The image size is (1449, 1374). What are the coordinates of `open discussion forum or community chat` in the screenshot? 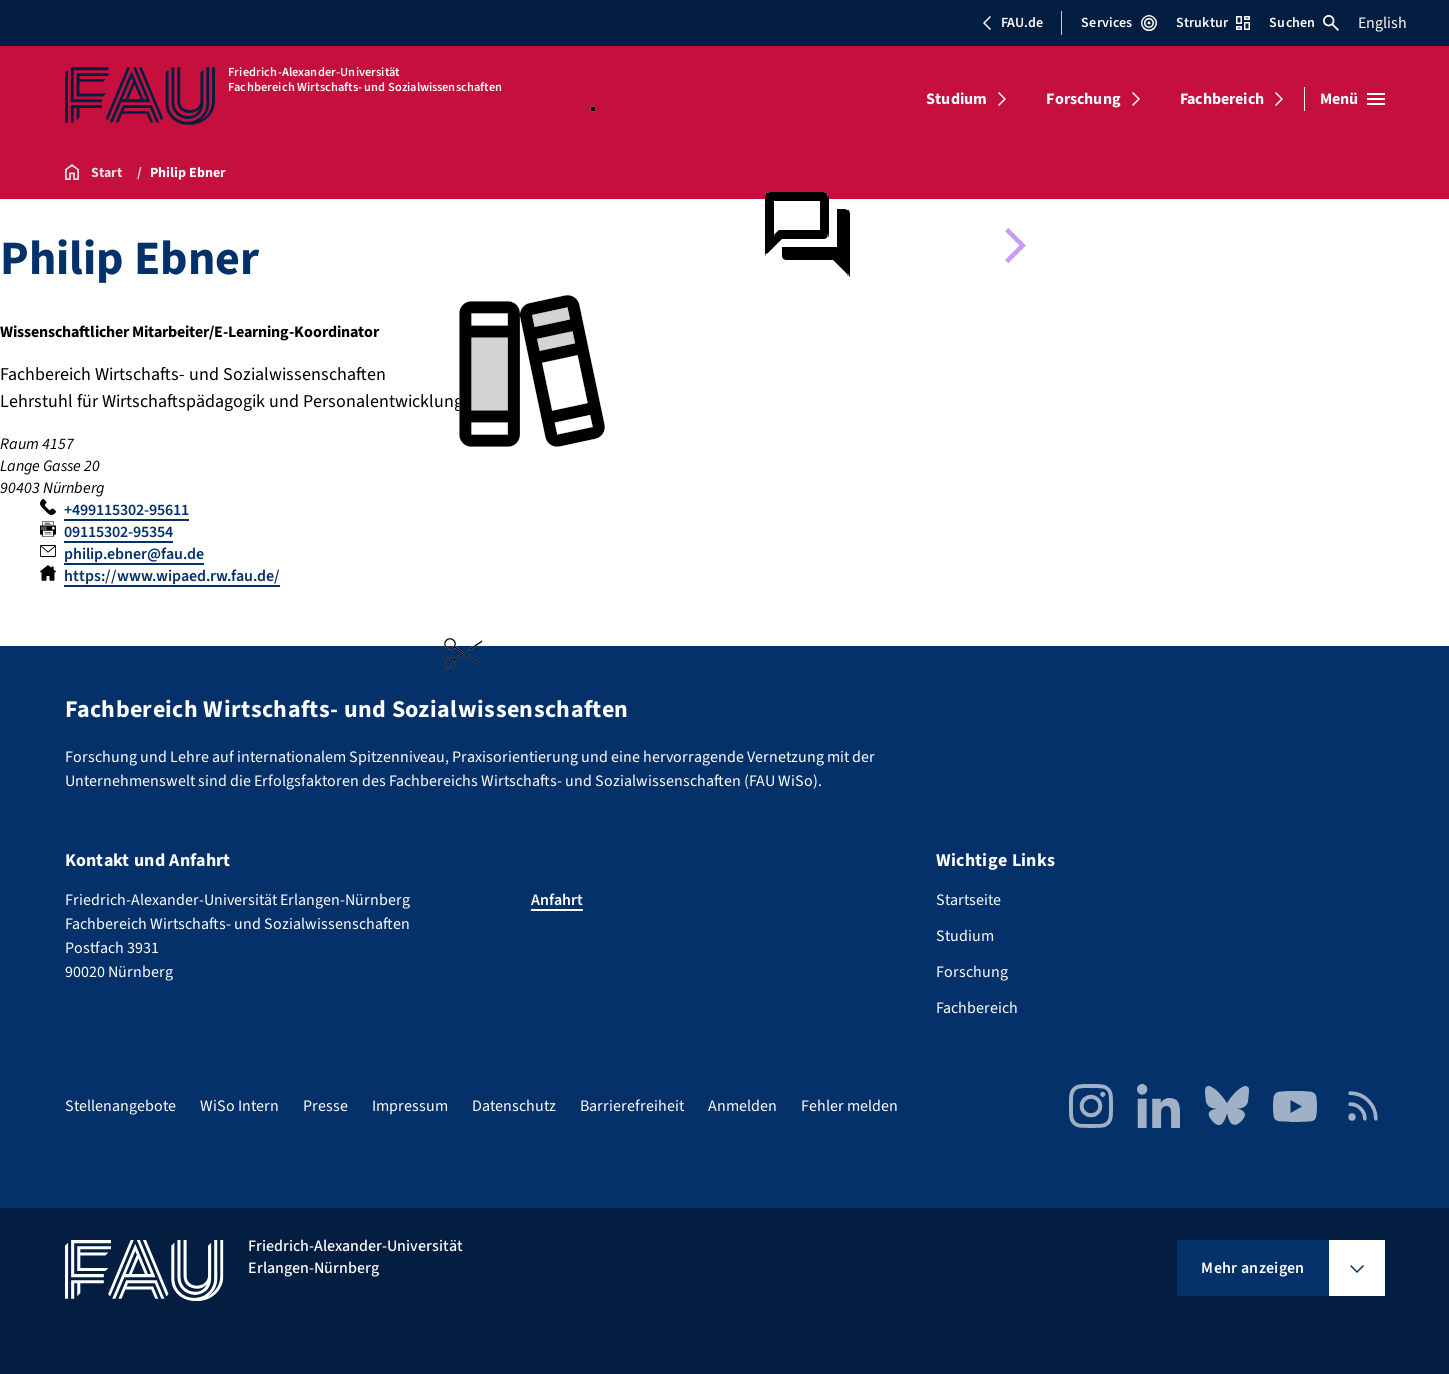 It's located at (807, 234).